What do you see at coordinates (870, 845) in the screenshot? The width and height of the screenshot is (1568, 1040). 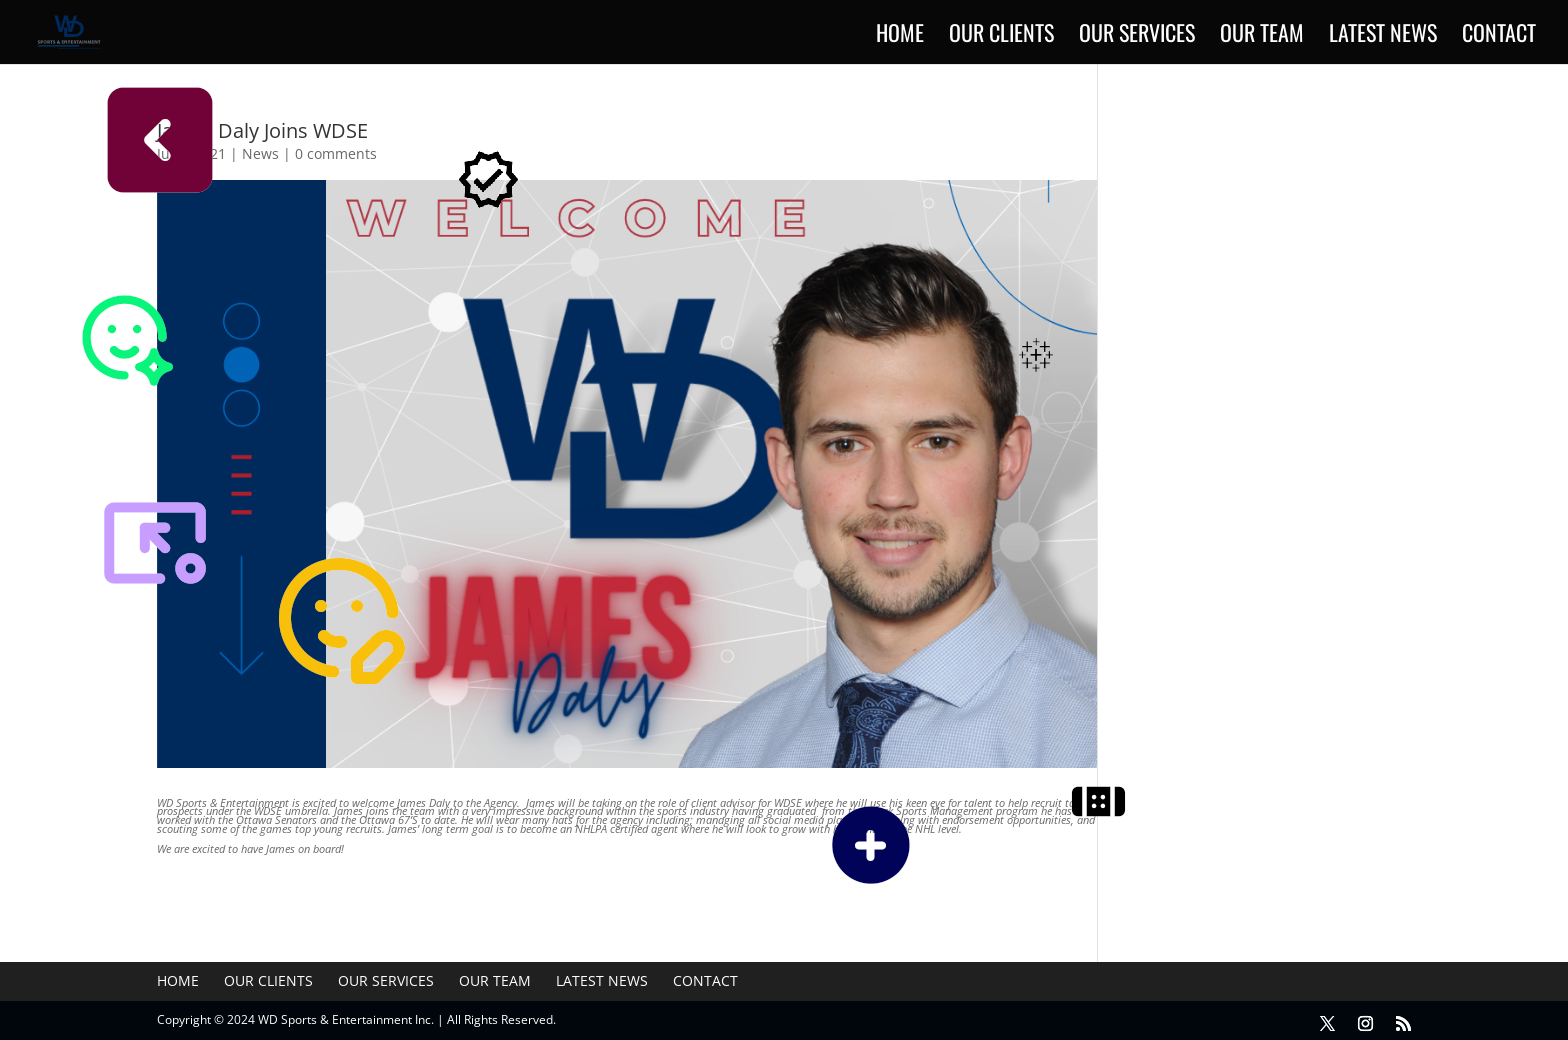 I see `add a new item` at bounding box center [870, 845].